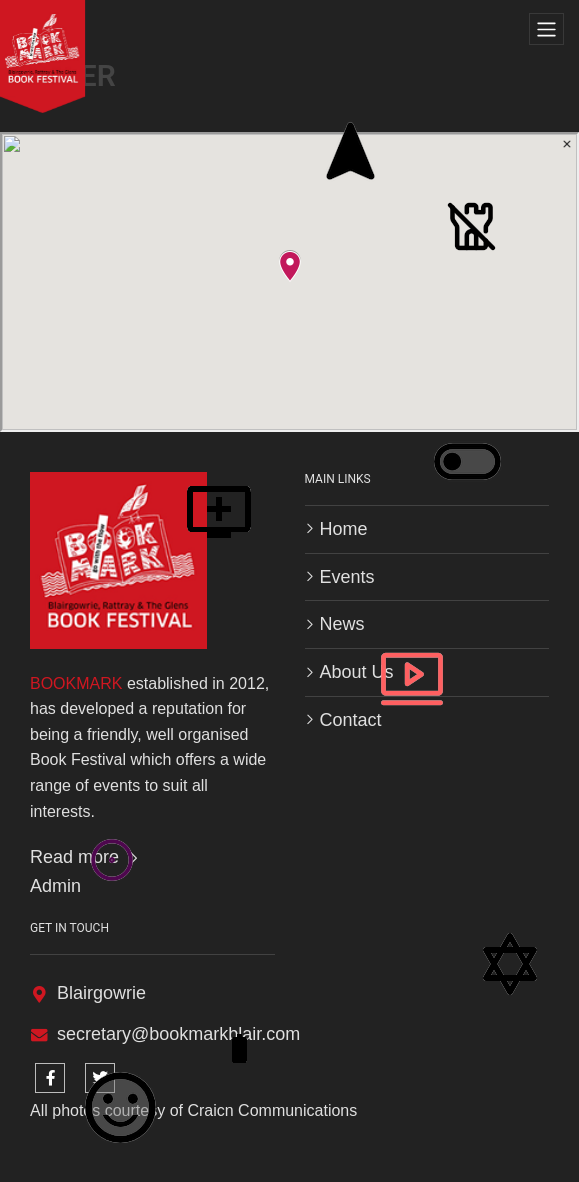 This screenshot has height=1182, width=579. Describe the element at coordinates (412, 679) in the screenshot. I see `play or watch a video` at that location.